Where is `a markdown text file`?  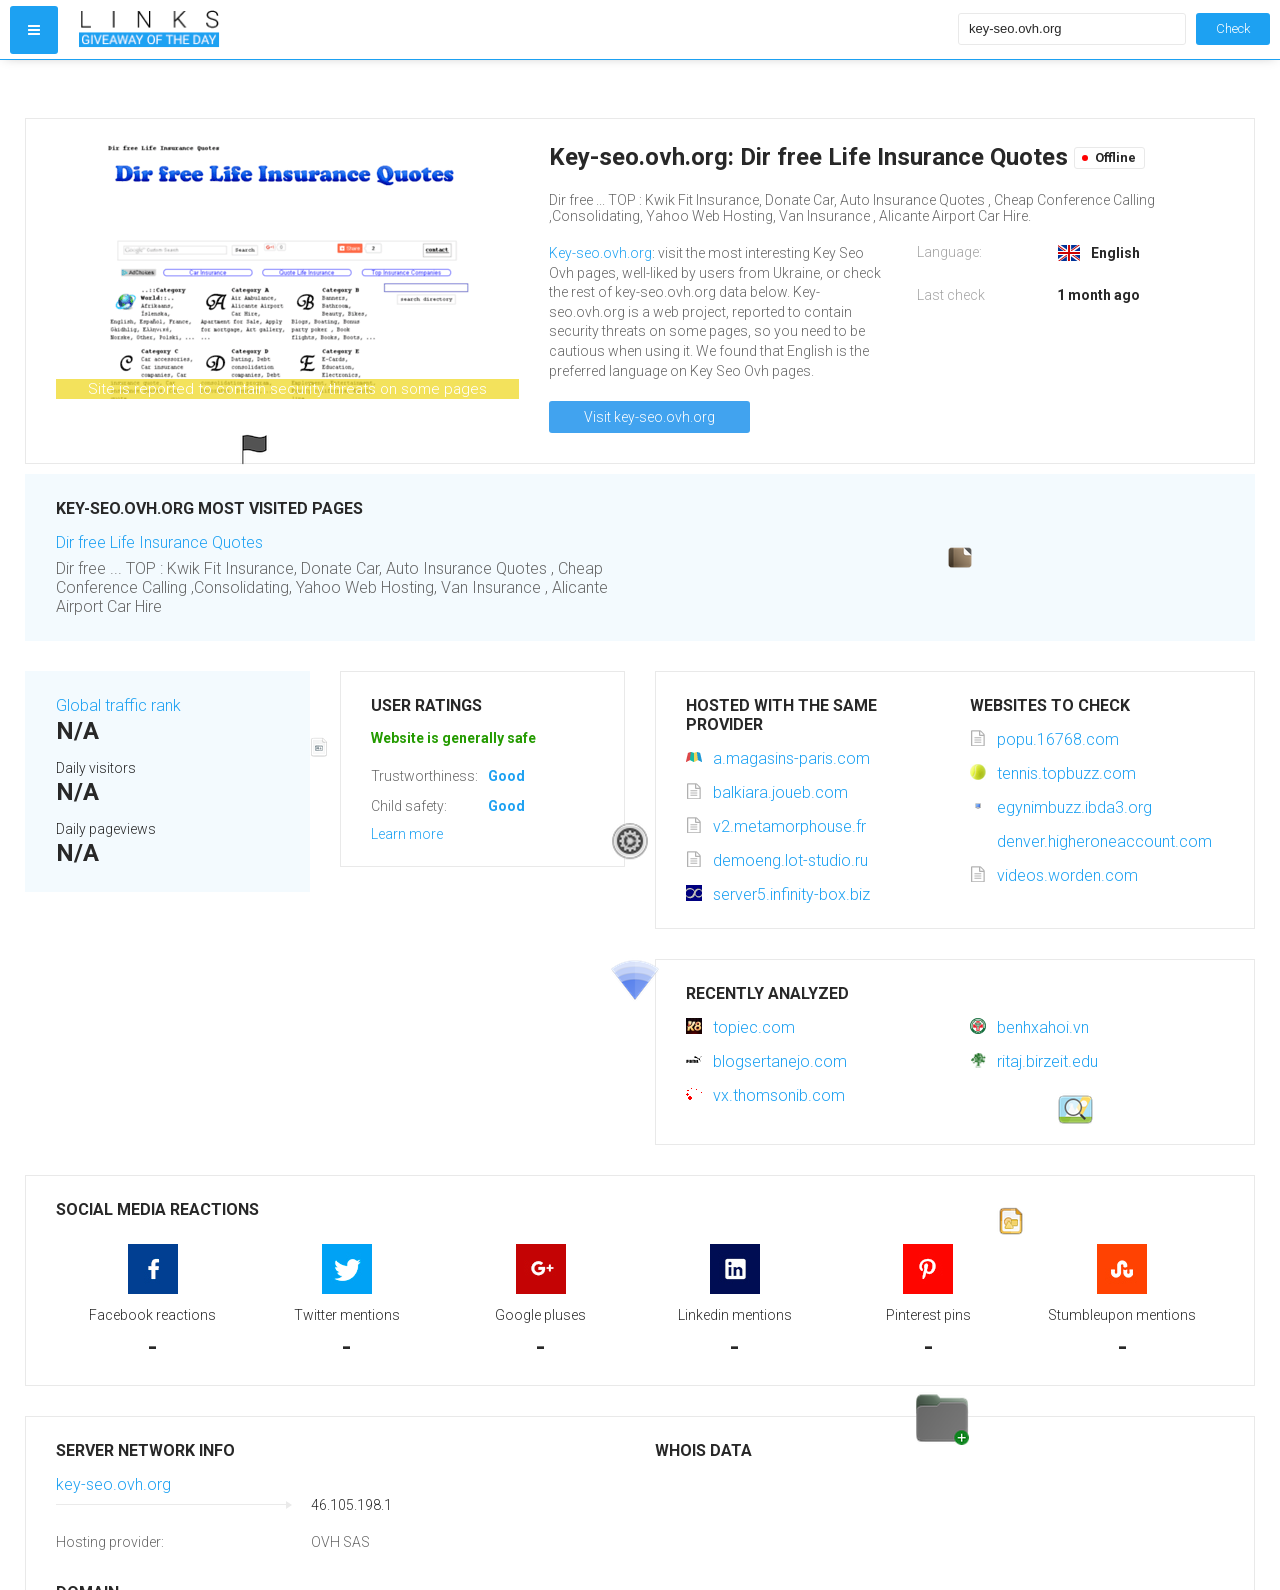 a markdown text file is located at coordinates (319, 747).